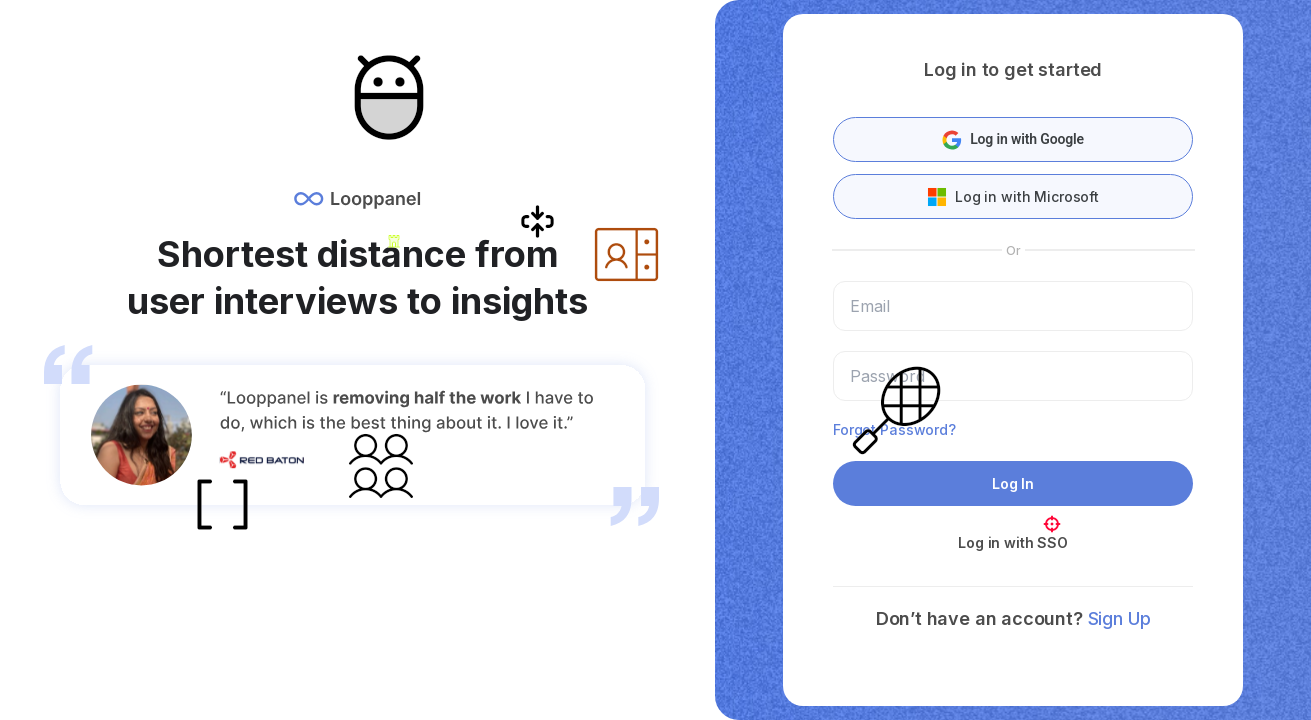 The image size is (1311, 720). I want to click on collapse viewport height, so click(537, 221).